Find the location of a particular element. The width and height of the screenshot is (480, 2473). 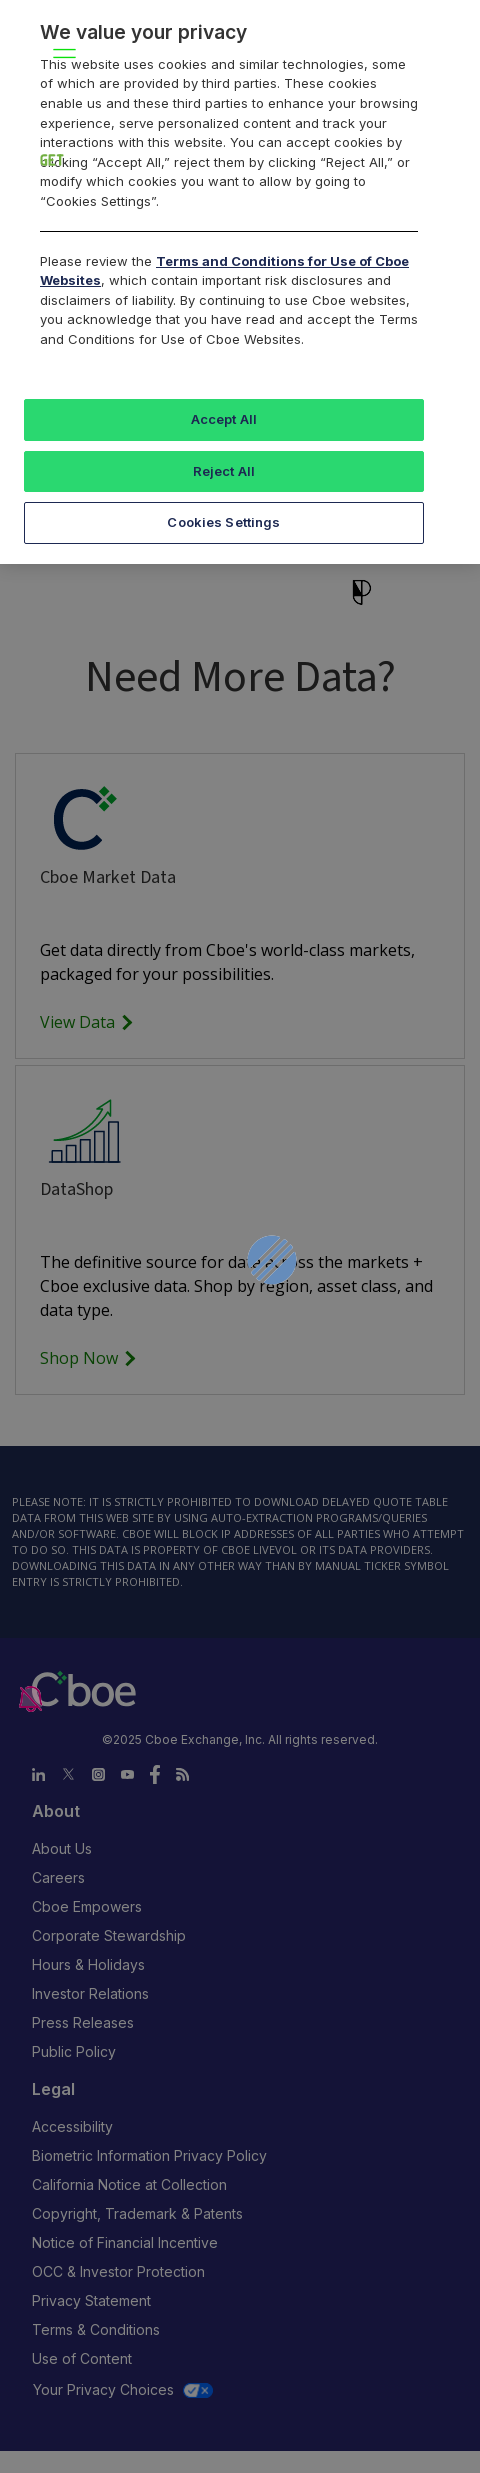

phosphor icons logo is located at coordinates (360, 591).